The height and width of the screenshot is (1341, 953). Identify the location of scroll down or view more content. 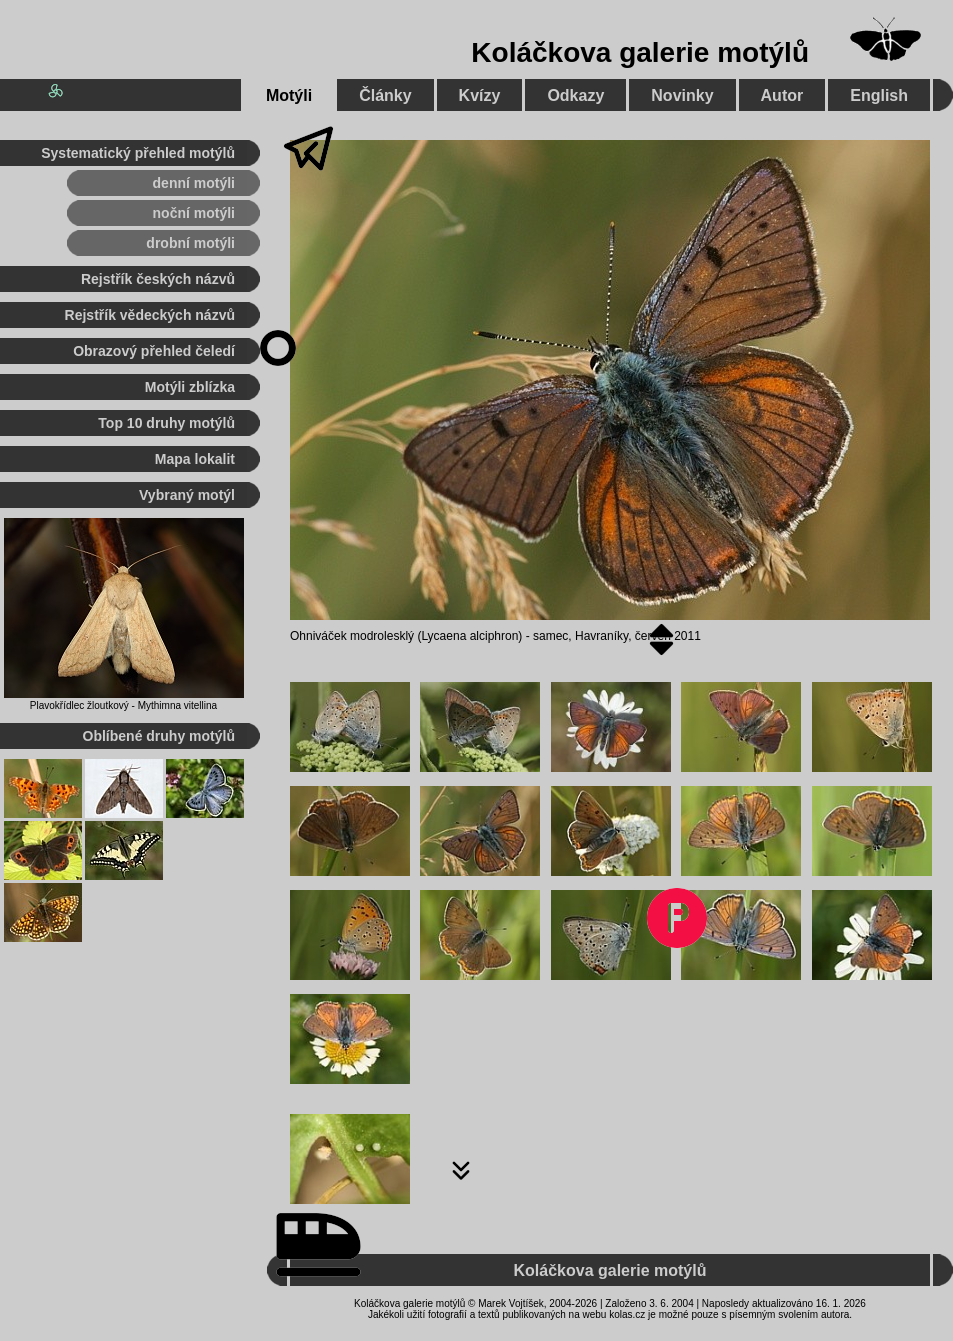
(461, 1170).